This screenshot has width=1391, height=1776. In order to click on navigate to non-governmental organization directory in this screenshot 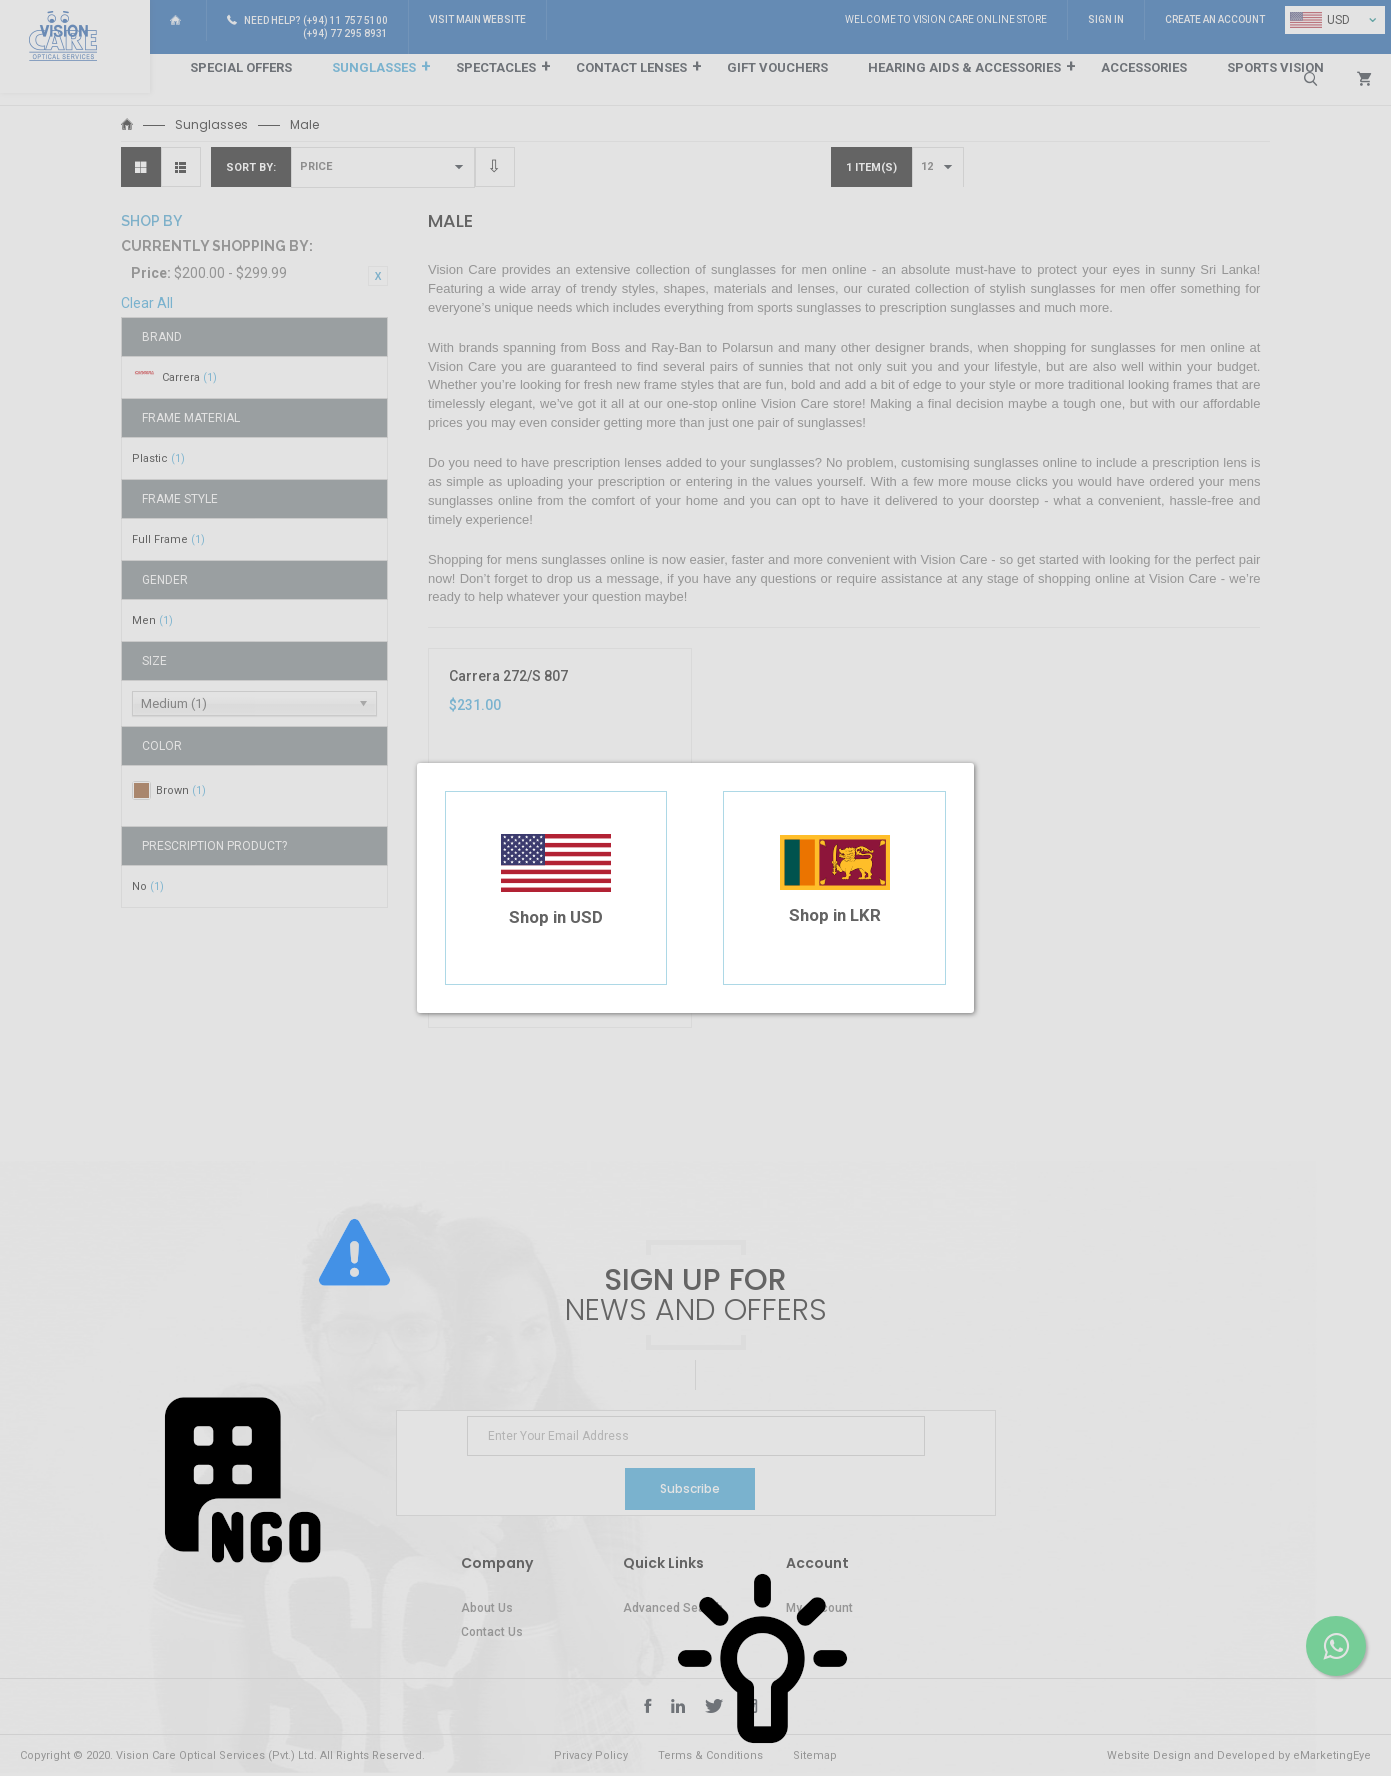, I will do `click(232, 1474)`.